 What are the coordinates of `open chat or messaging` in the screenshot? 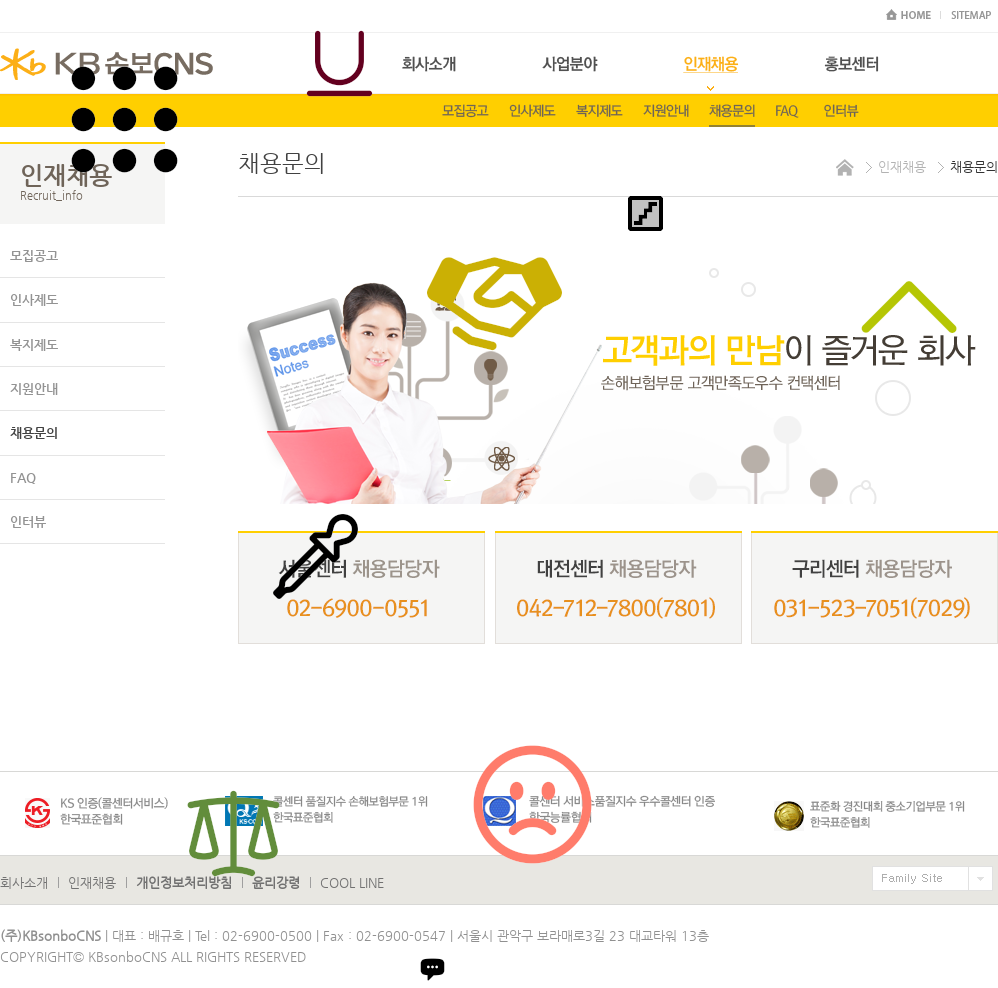 It's located at (432, 969).